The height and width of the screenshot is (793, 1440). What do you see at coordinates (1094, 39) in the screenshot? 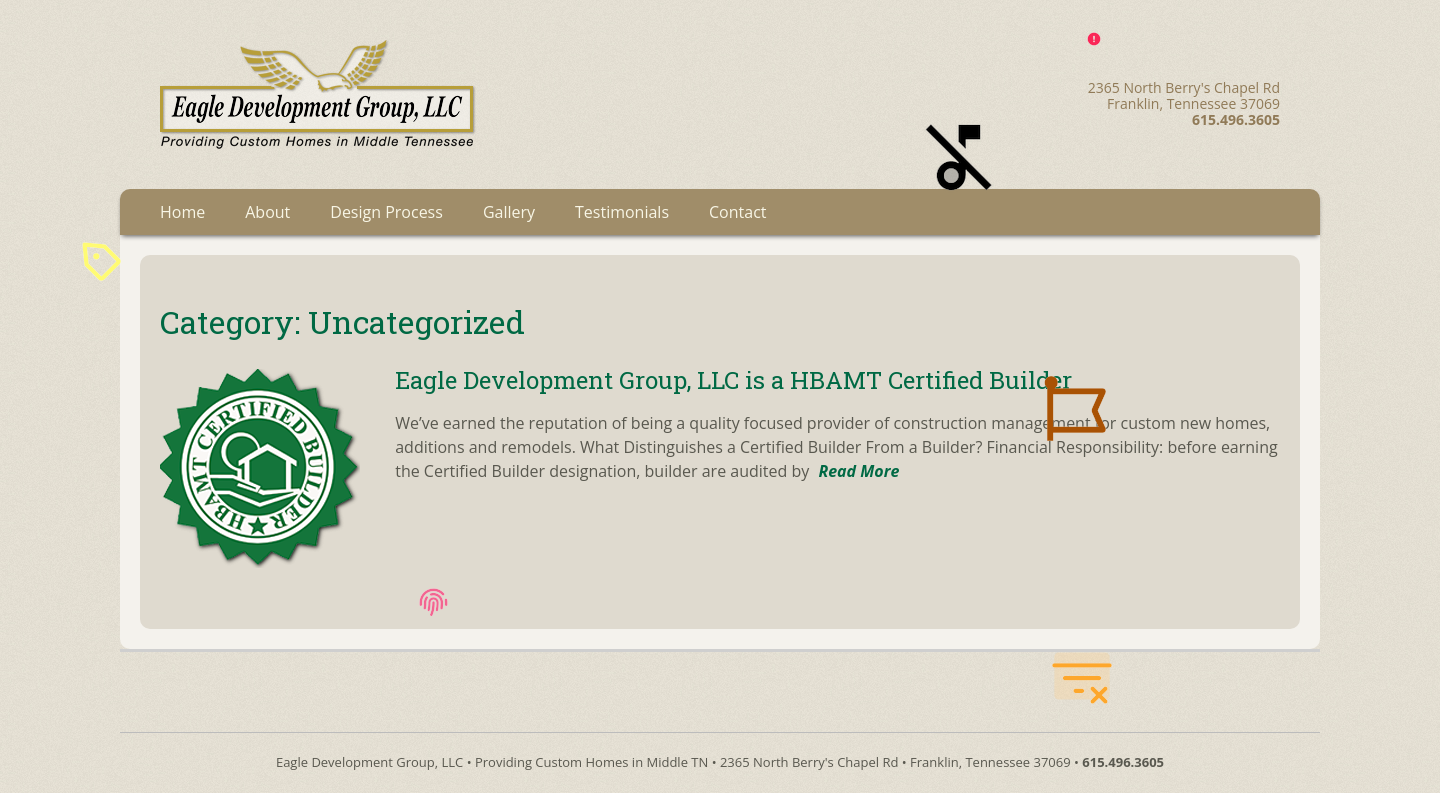
I see `indicates a warning or alert requiring attention` at bounding box center [1094, 39].